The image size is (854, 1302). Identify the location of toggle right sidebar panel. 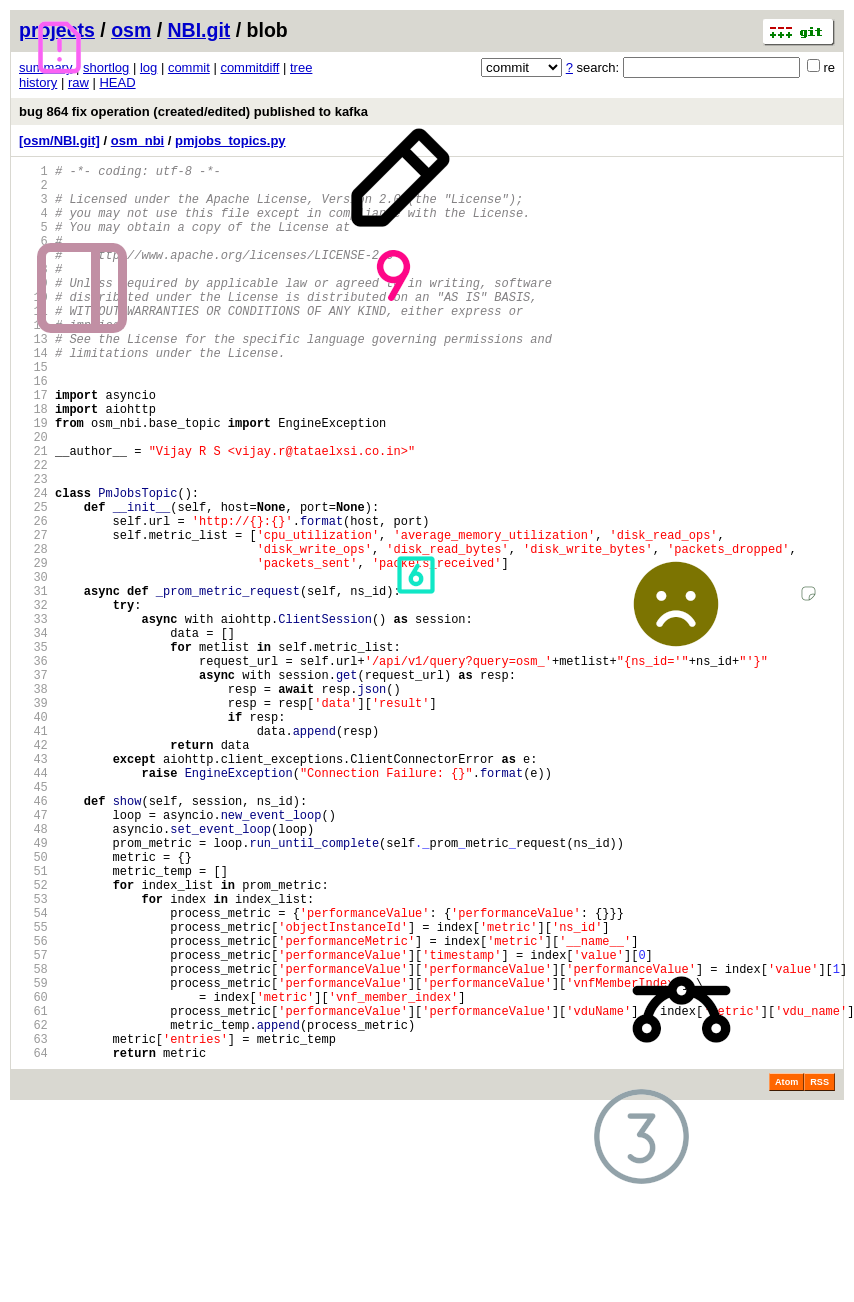
(82, 288).